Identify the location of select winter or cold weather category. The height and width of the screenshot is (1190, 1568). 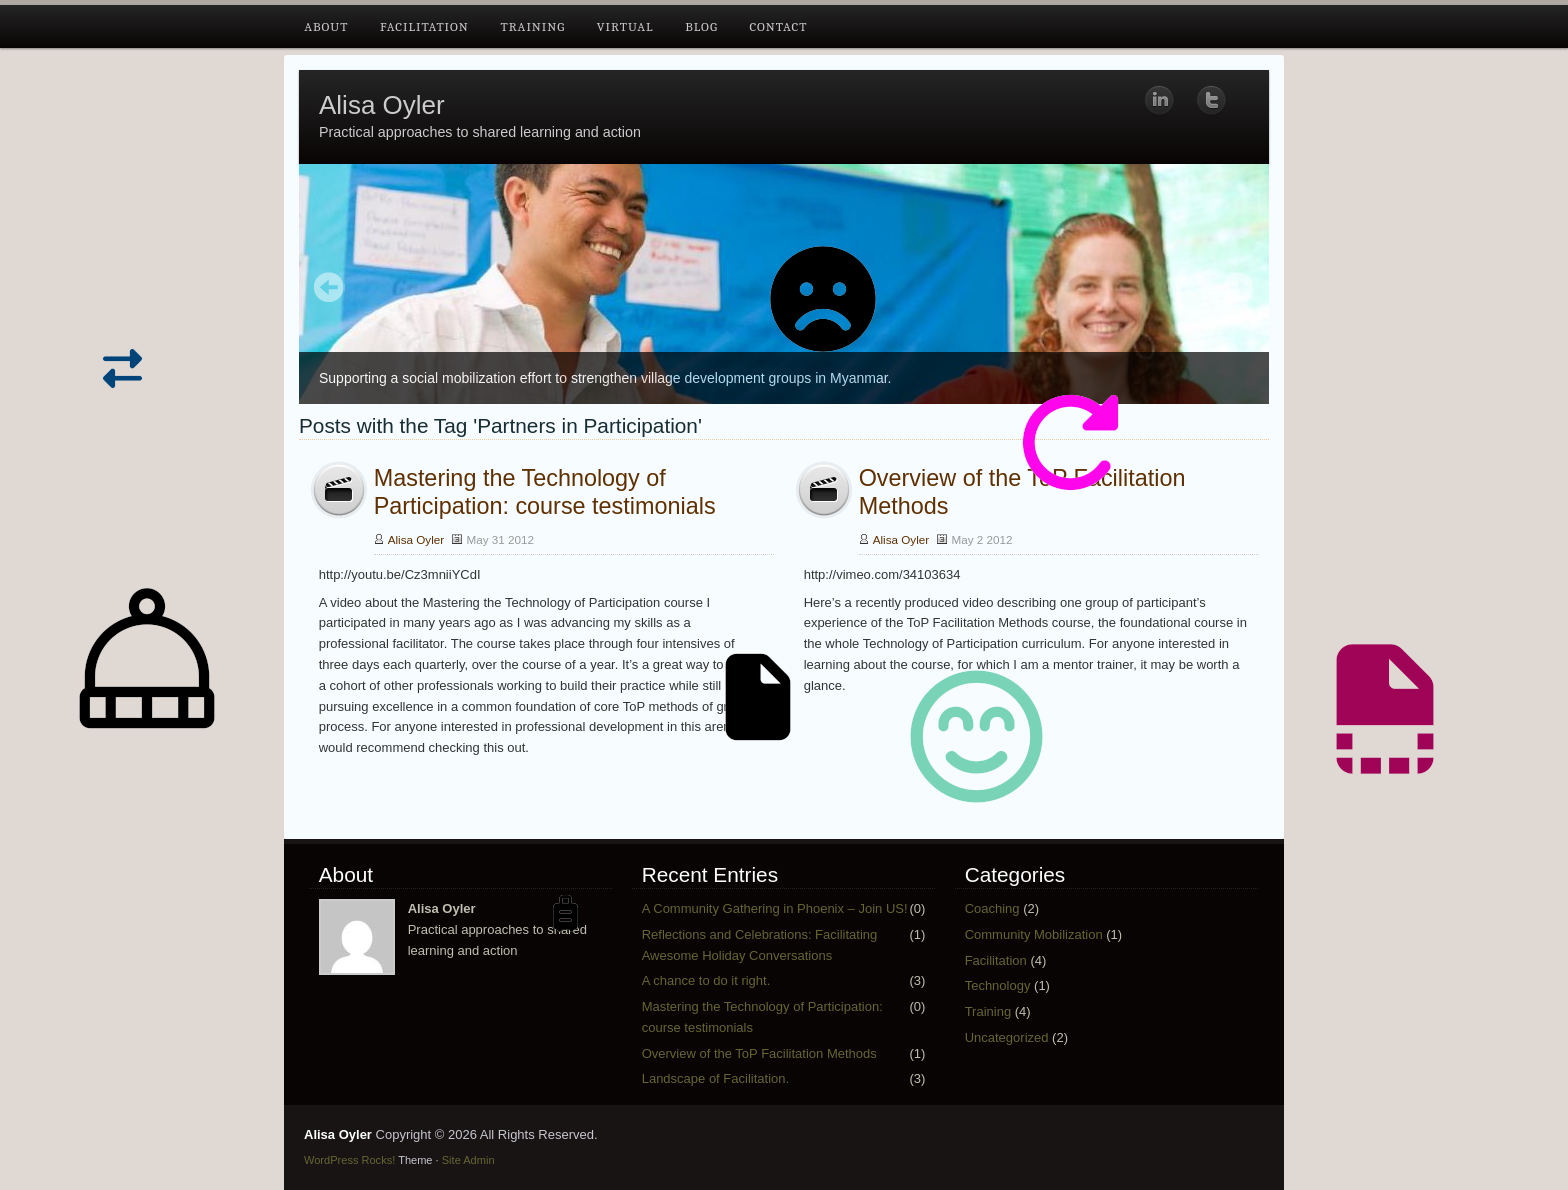
(147, 666).